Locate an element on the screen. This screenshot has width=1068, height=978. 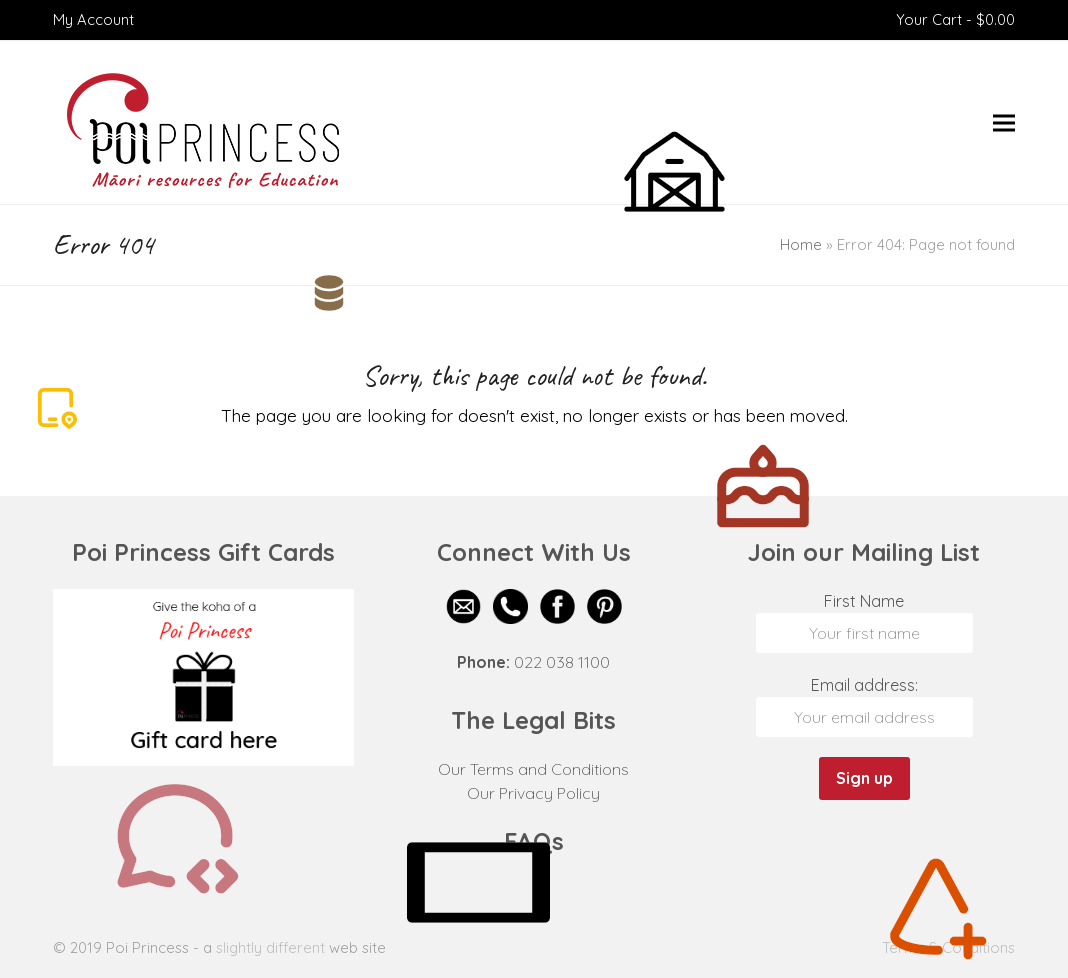
view birthday or celebration reminders is located at coordinates (763, 486).